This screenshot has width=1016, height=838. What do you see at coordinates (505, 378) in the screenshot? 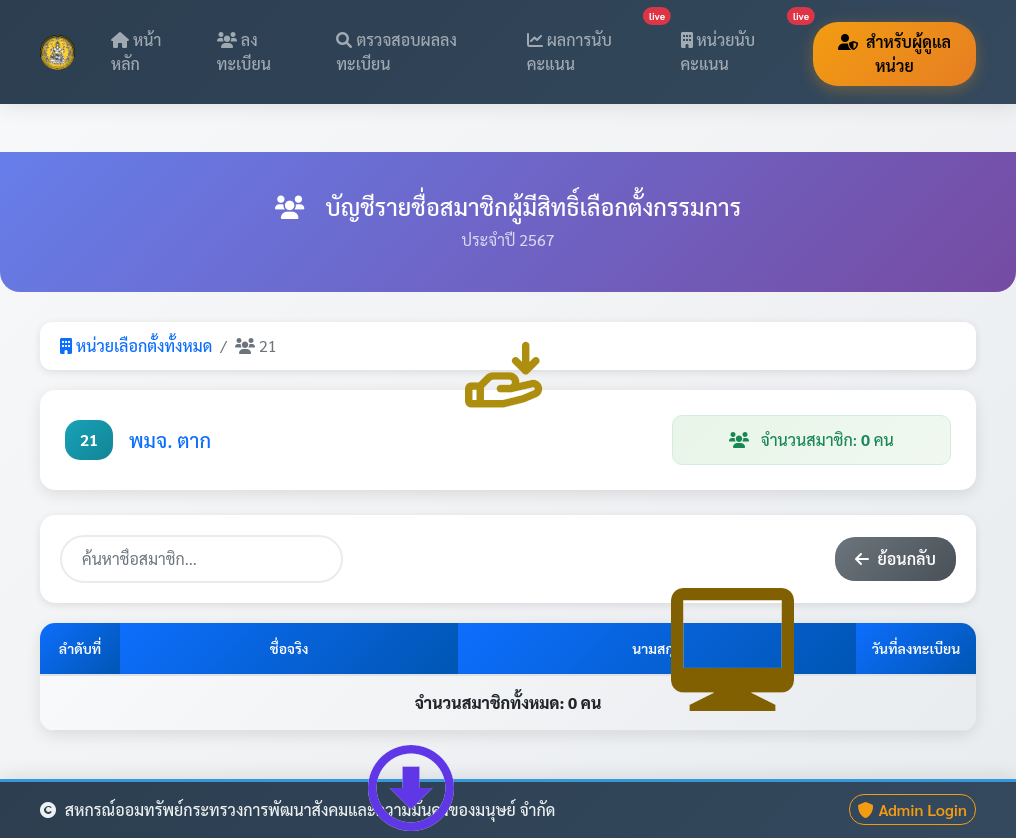
I see `receive or accept an incoming item` at bounding box center [505, 378].